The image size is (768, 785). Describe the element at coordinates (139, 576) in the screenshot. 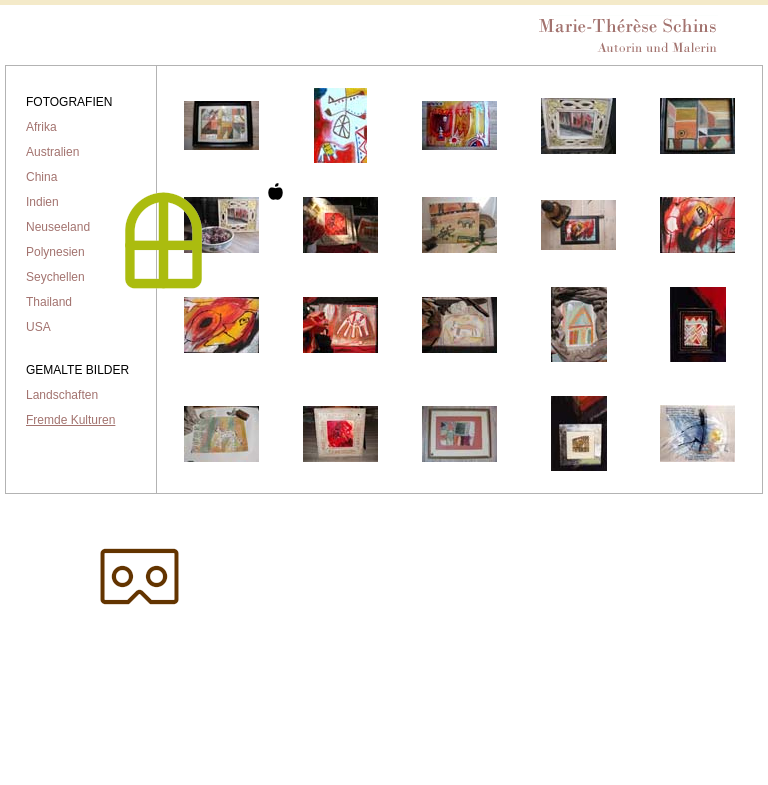

I see `launch a virtual reality experience` at that location.